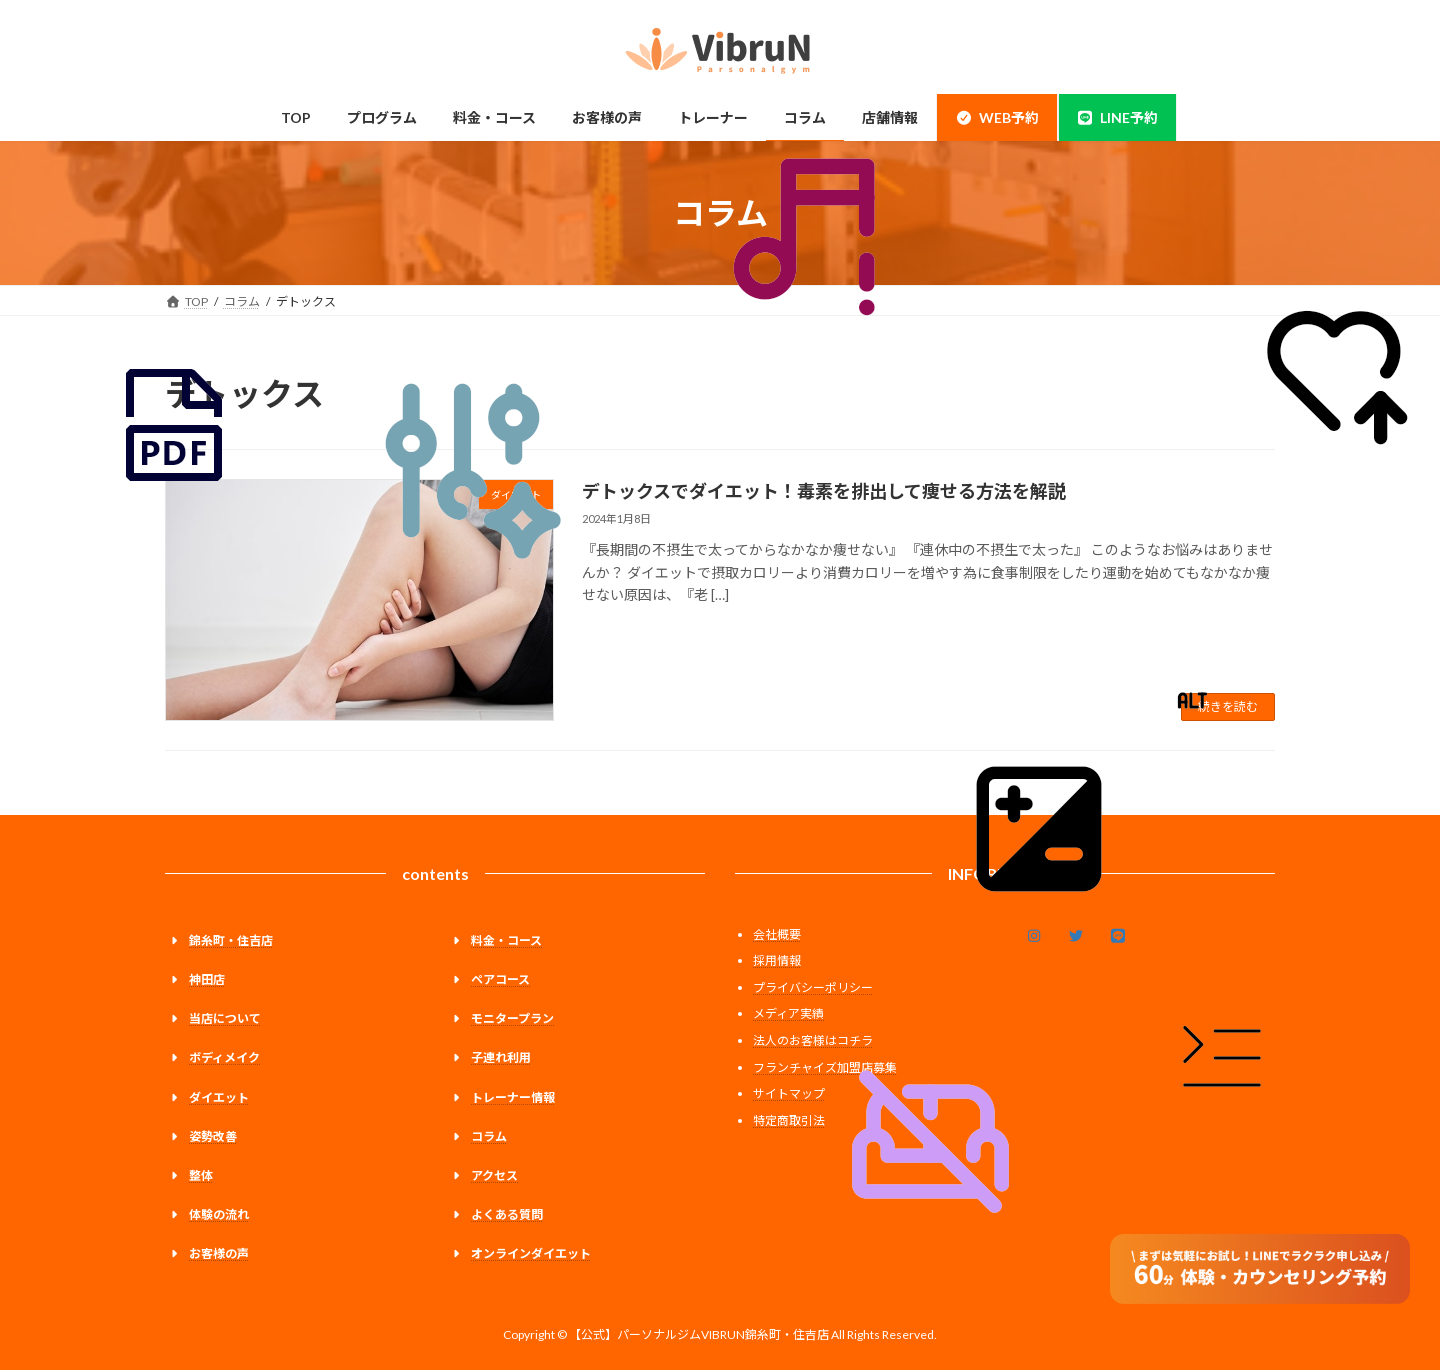  Describe the element at coordinates (1192, 700) in the screenshot. I see `keyboard alt key indicator` at that location.